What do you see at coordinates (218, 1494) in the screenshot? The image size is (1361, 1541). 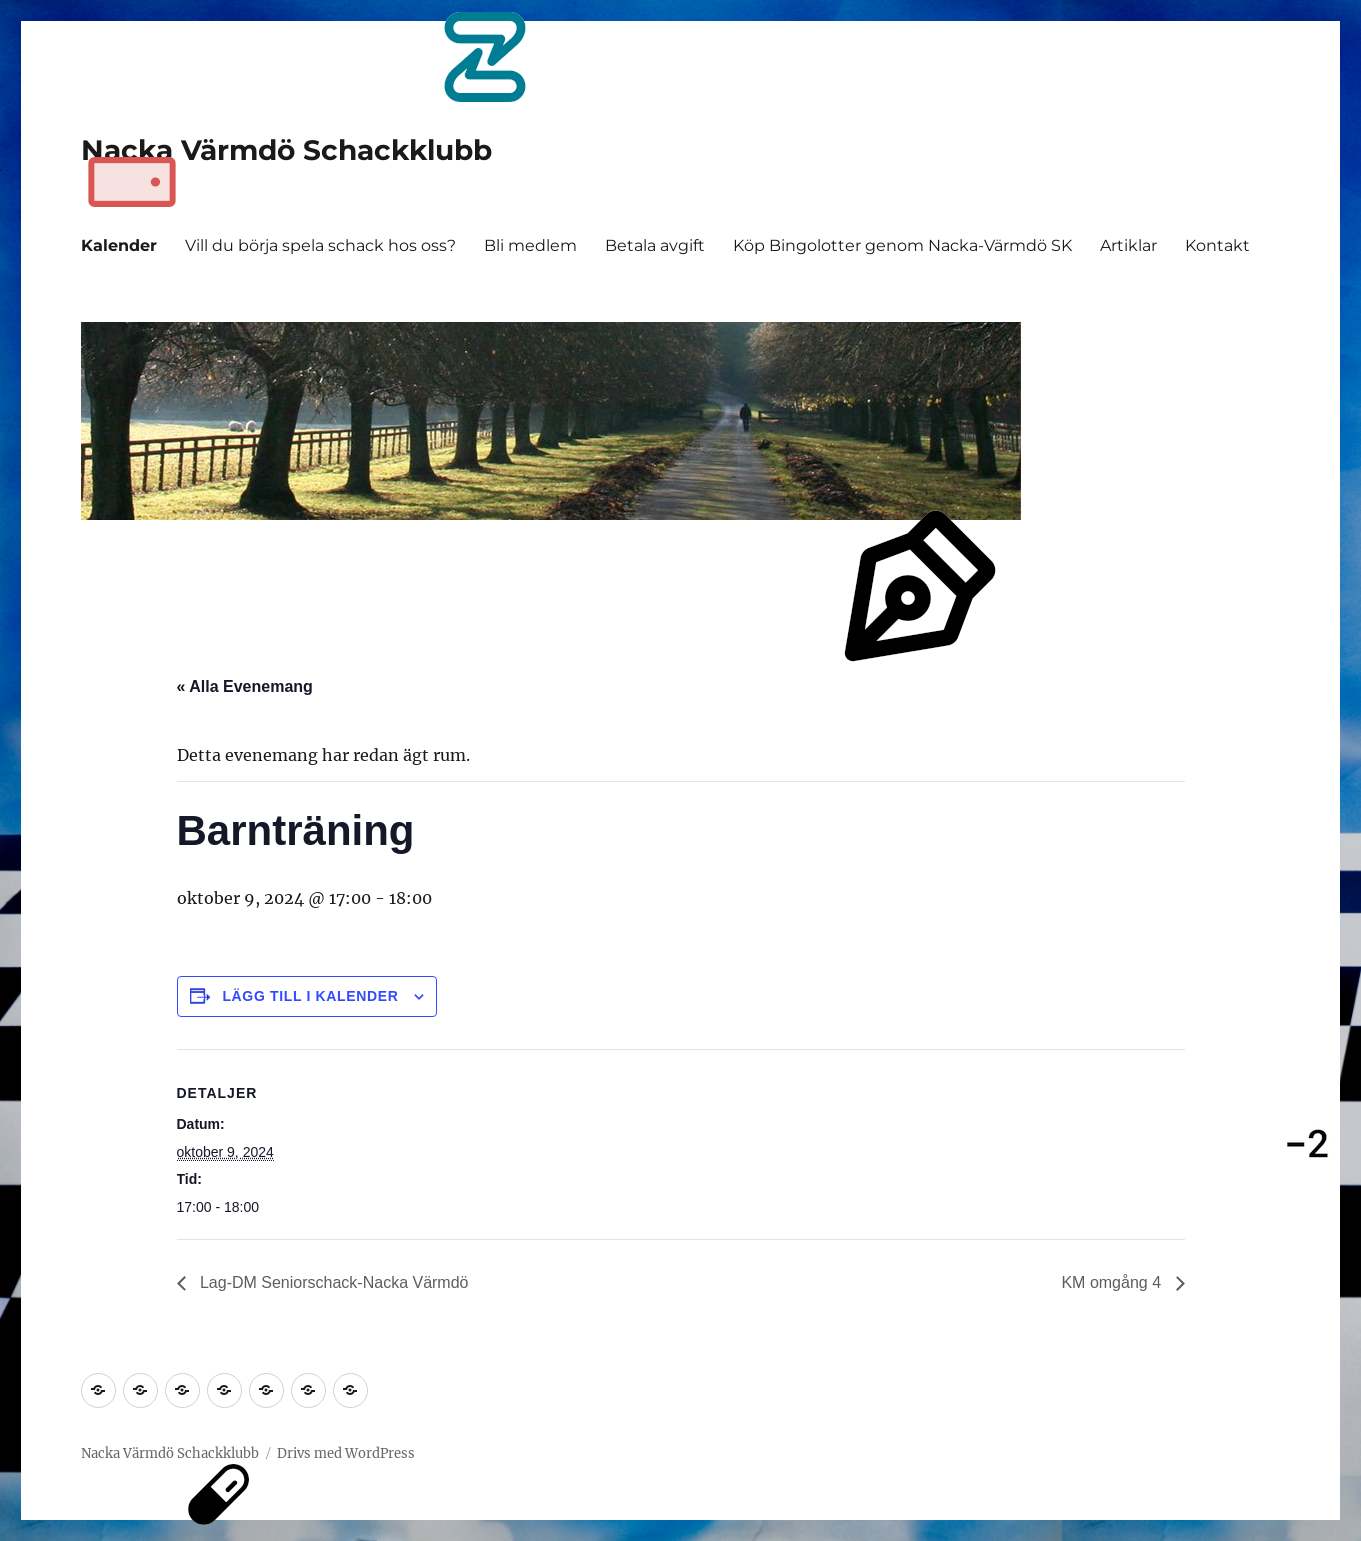 I see `access medication reminders or health features` at bounding box center [218, 1494].